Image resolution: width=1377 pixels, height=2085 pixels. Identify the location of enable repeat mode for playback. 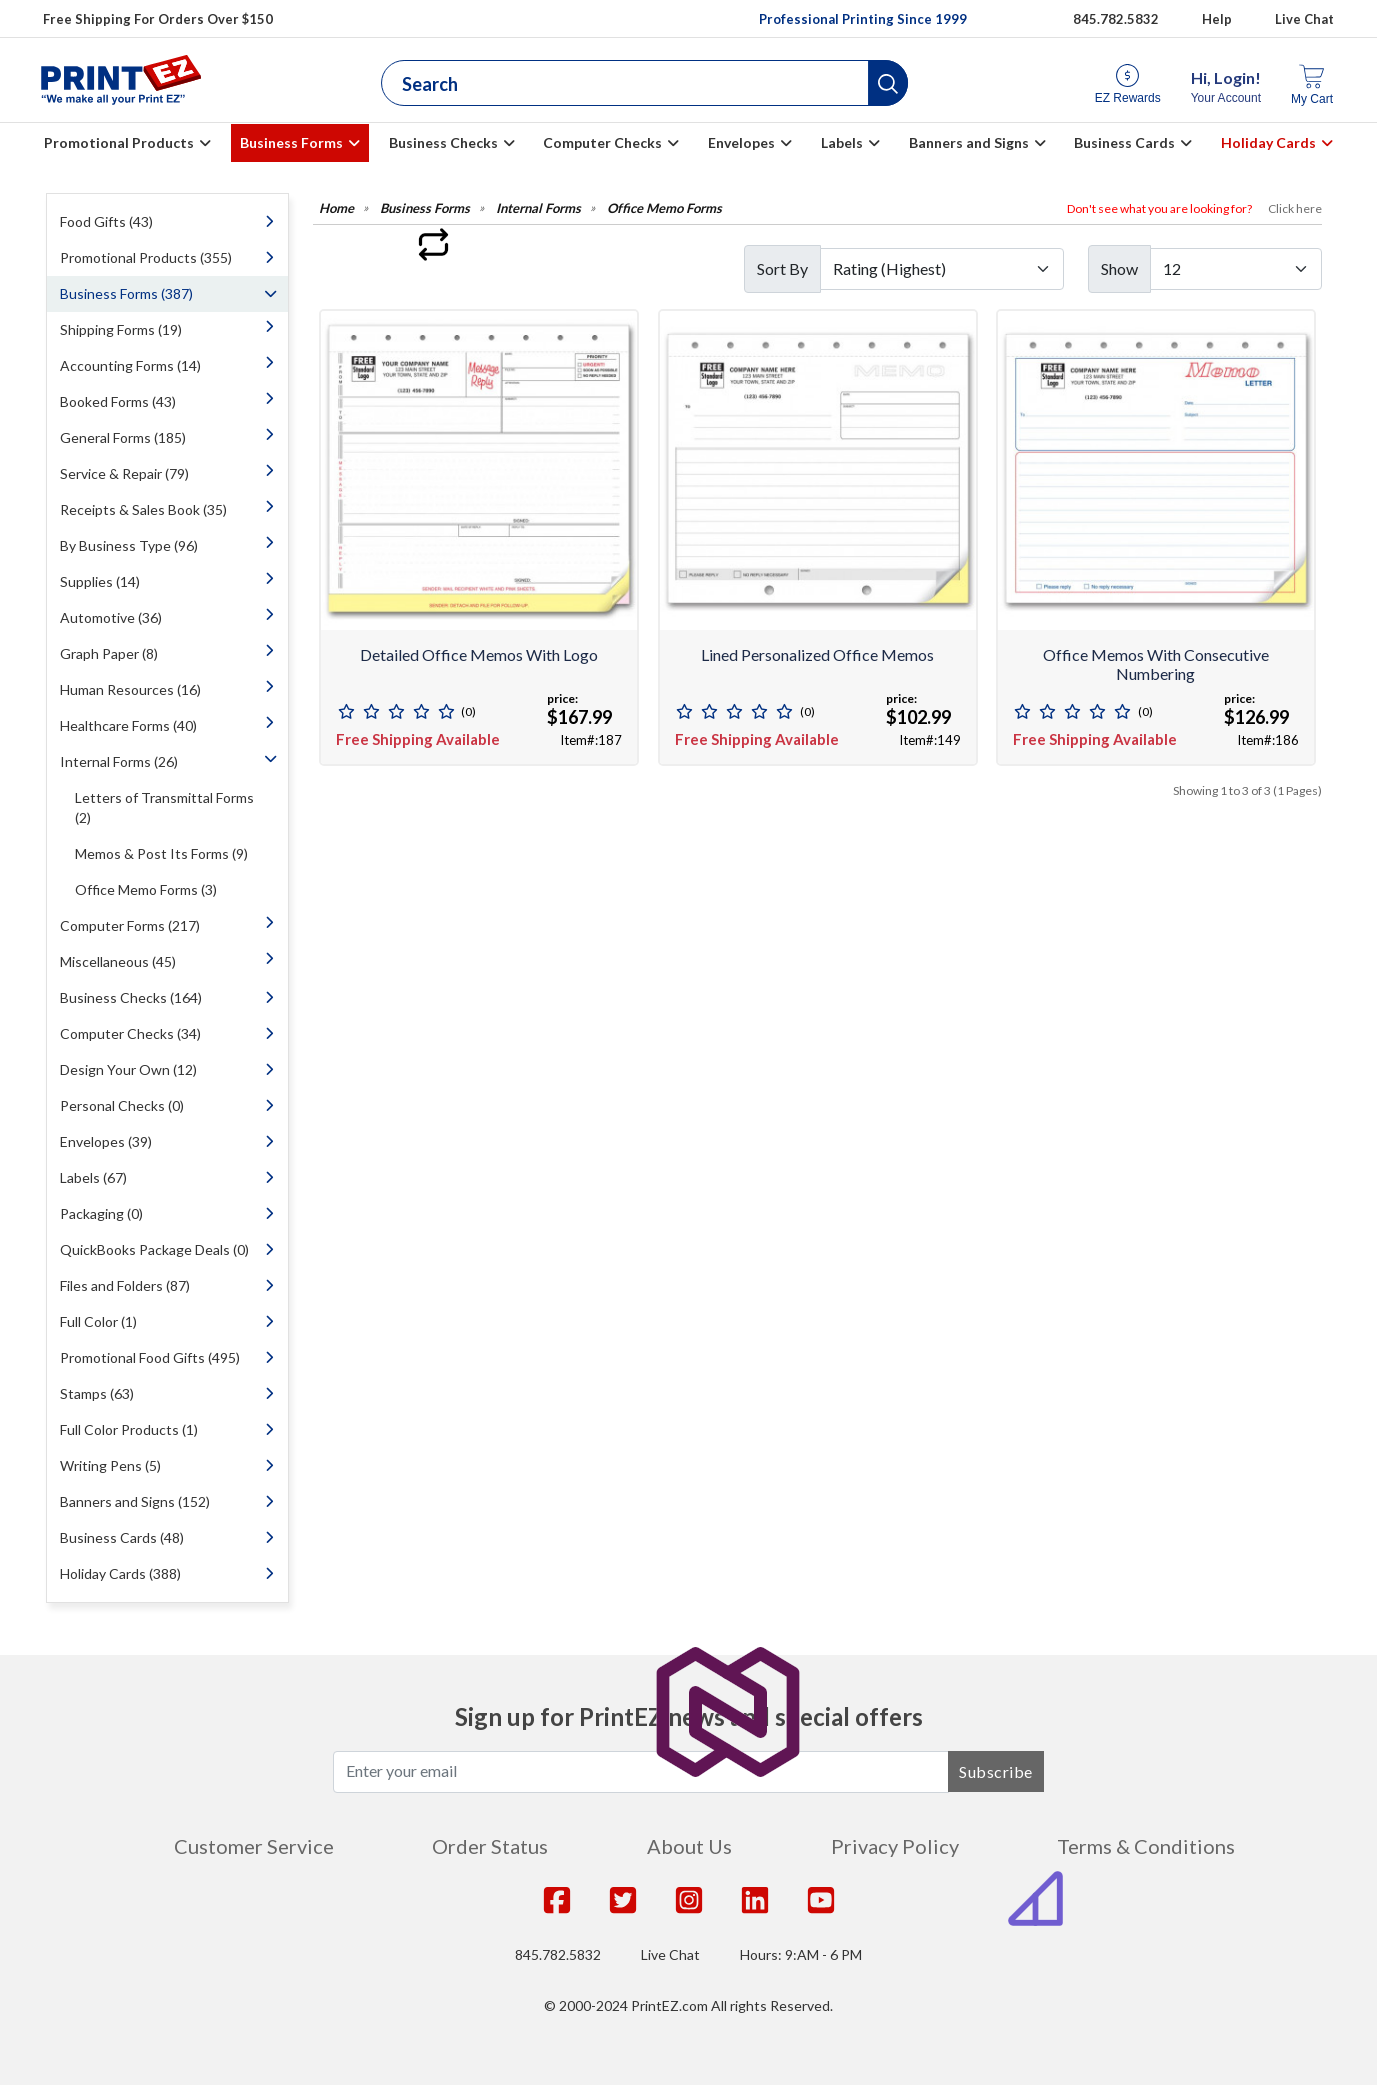
(433, 244).